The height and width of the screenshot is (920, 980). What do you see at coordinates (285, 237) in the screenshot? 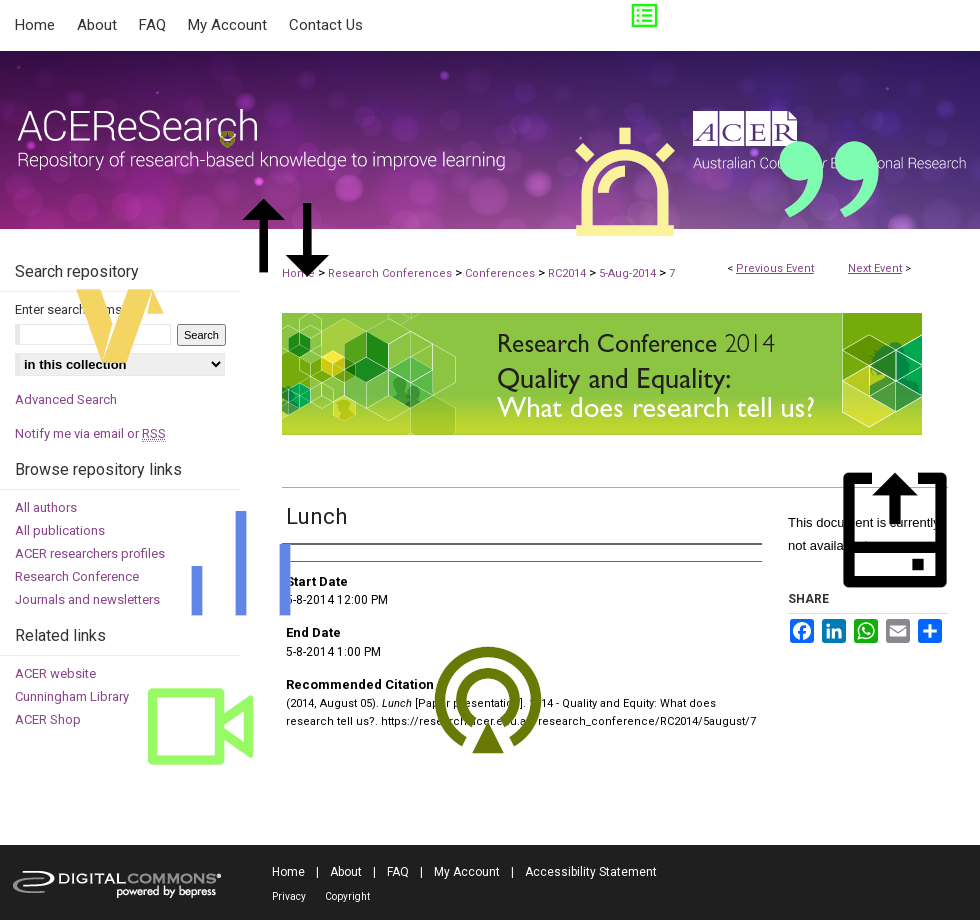
I see `sort items in ascending or descending order` at bounding box center [285, 237].